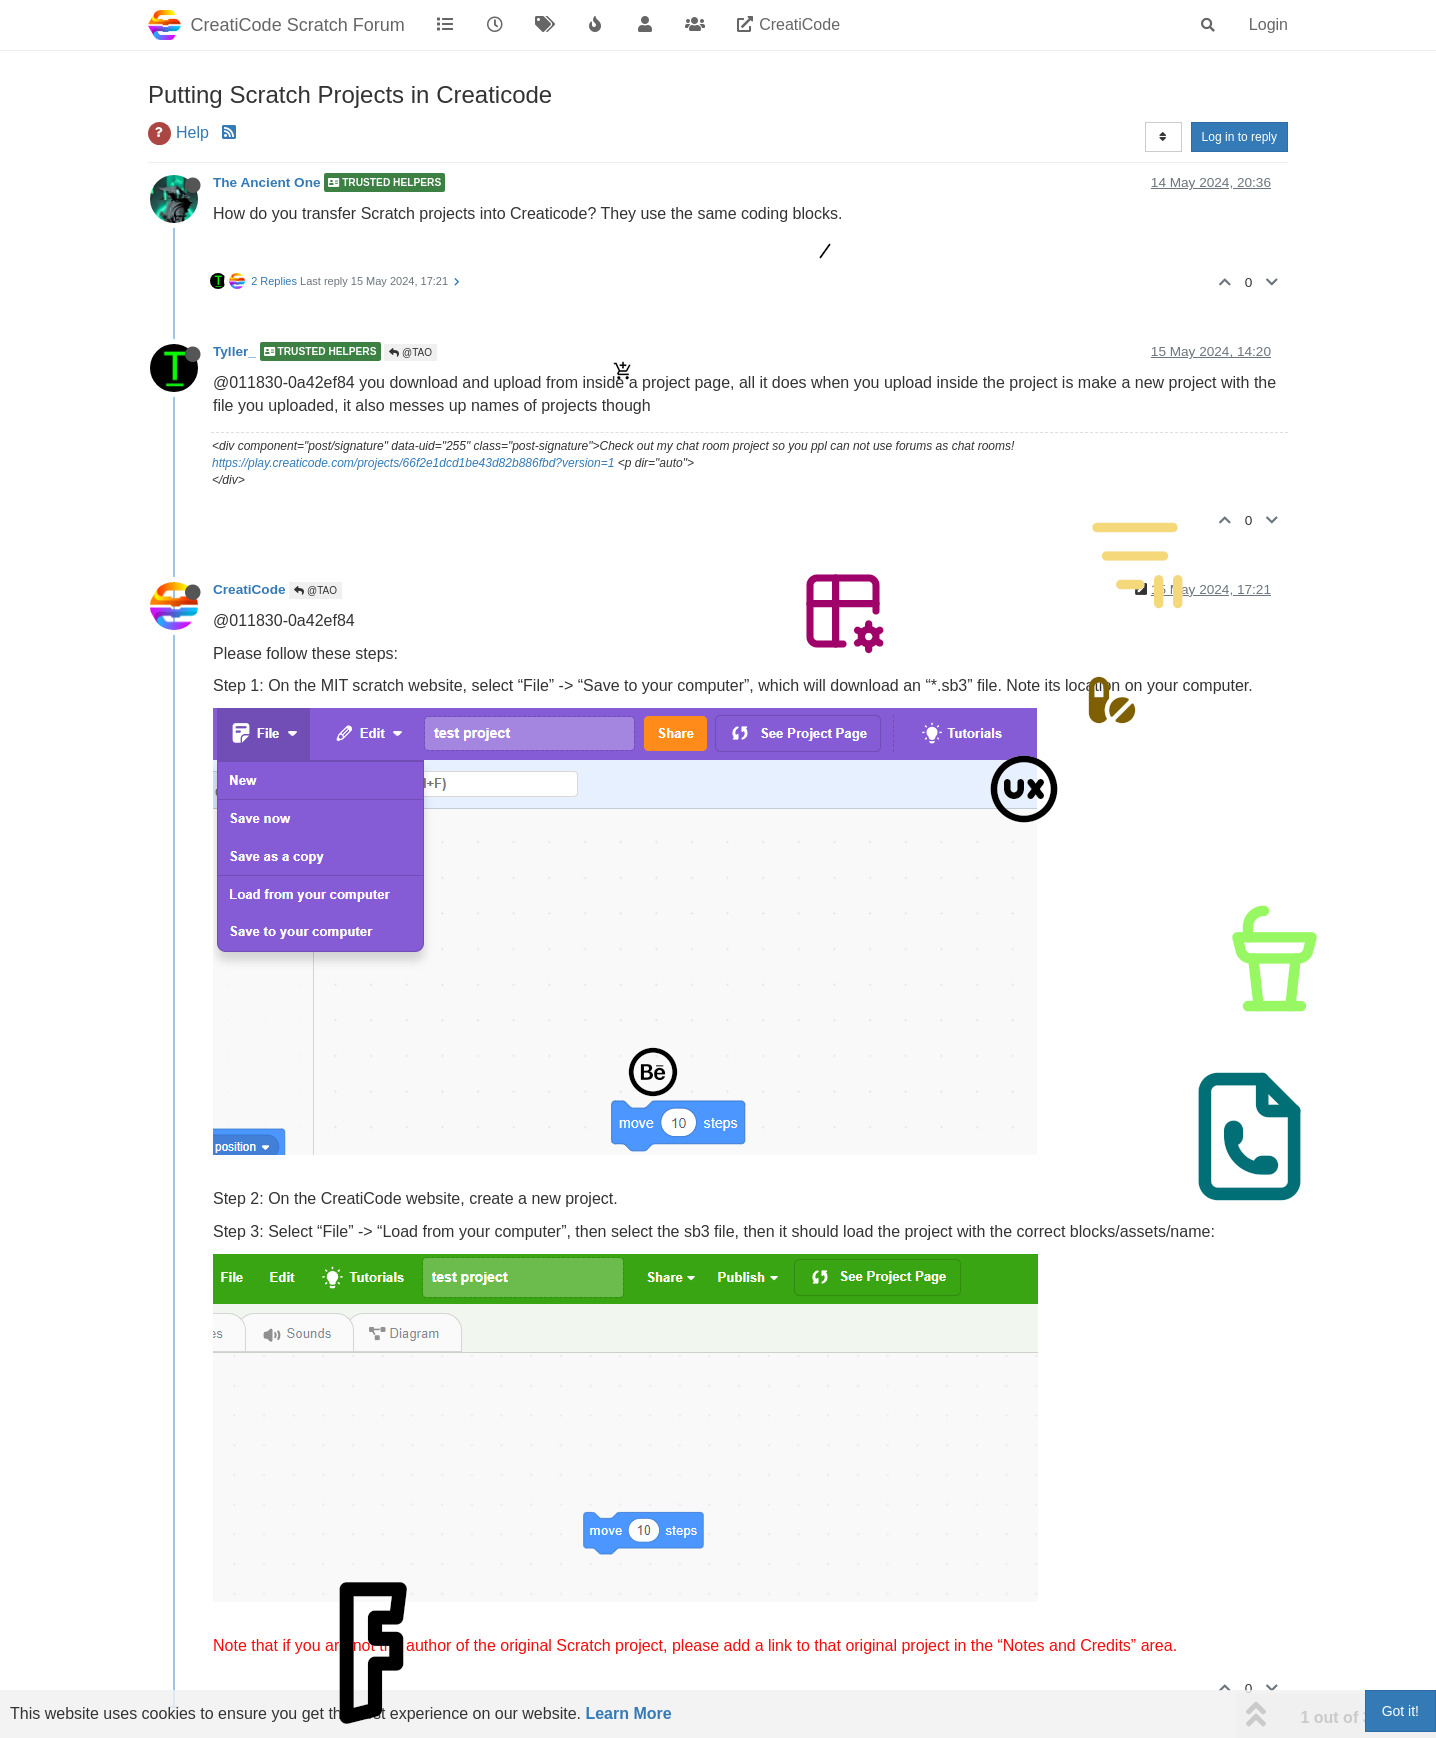  I want to click on add item to shopping cart, so click(623, 371).